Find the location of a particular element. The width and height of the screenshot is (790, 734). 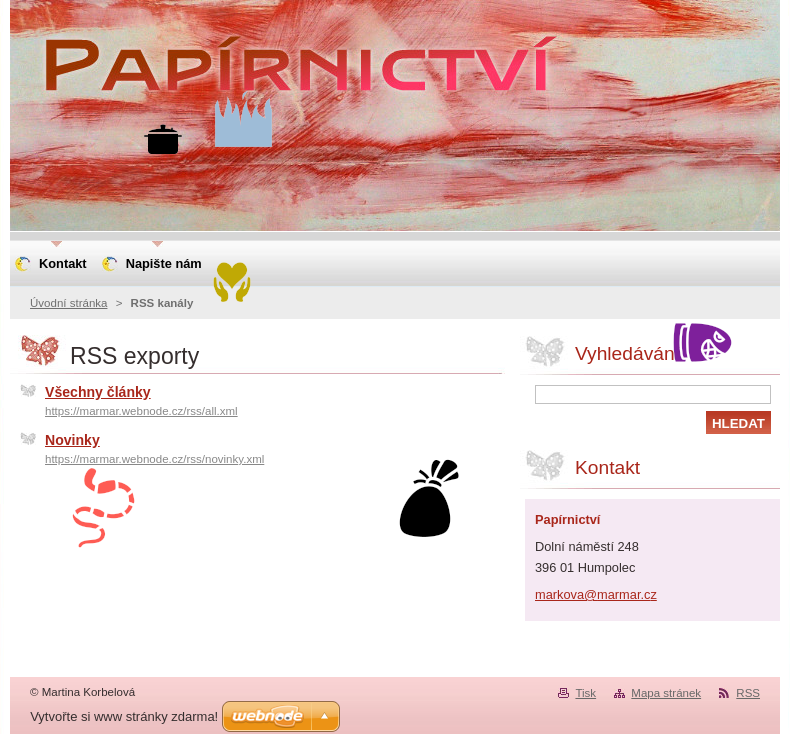

add to favorites or wishlist is located at coordinates (232, 282).